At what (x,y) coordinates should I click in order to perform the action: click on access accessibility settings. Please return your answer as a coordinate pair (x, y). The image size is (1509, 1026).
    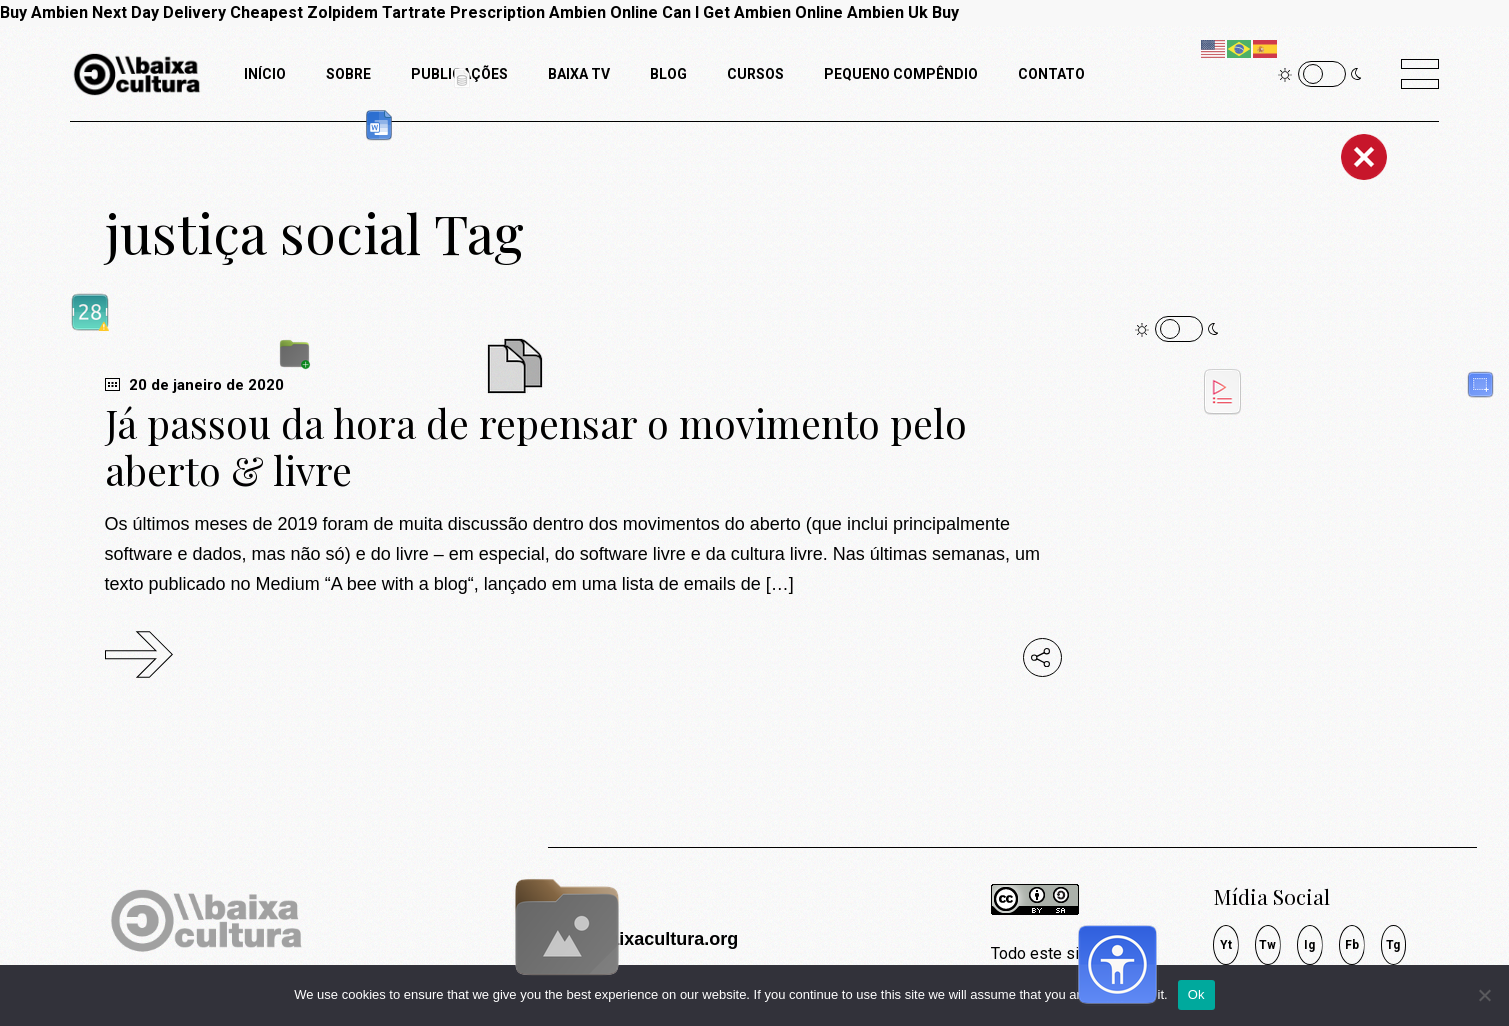
    Looking at the image, I should click on (1117, 964).